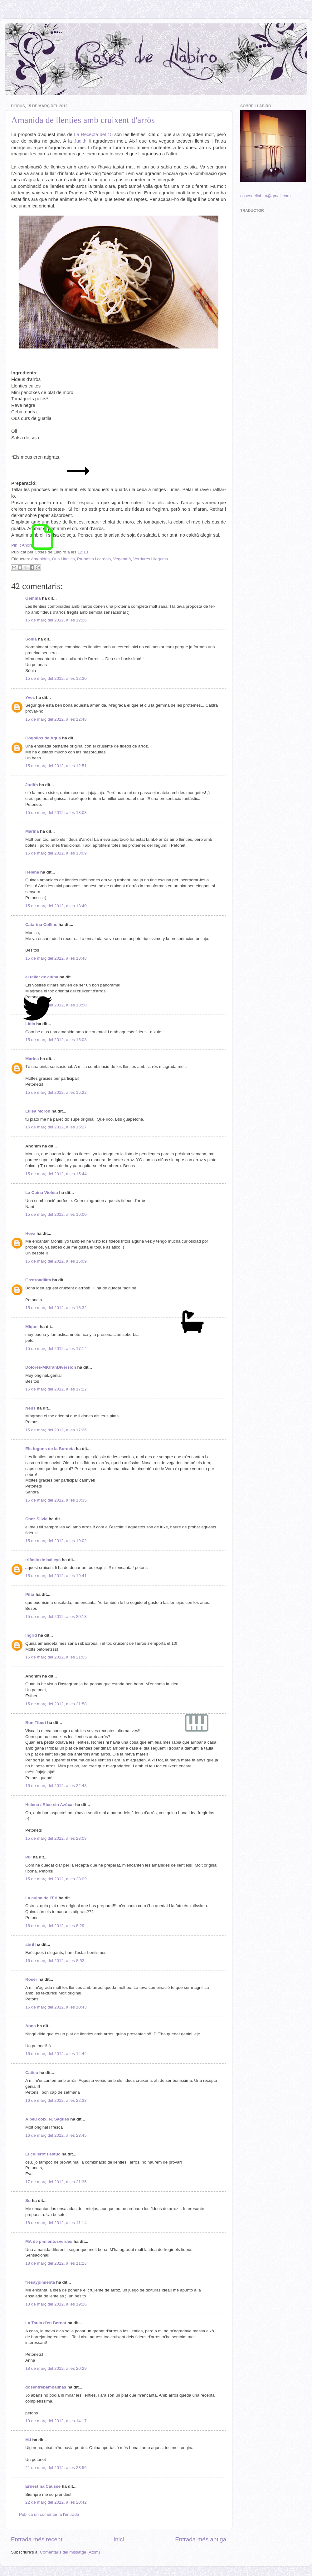 This screenshot has width=312, height=2576. Describe the element at coordinates (192, 1322) in the screenshot. I see `indicates bathroom amenities available` at that location.